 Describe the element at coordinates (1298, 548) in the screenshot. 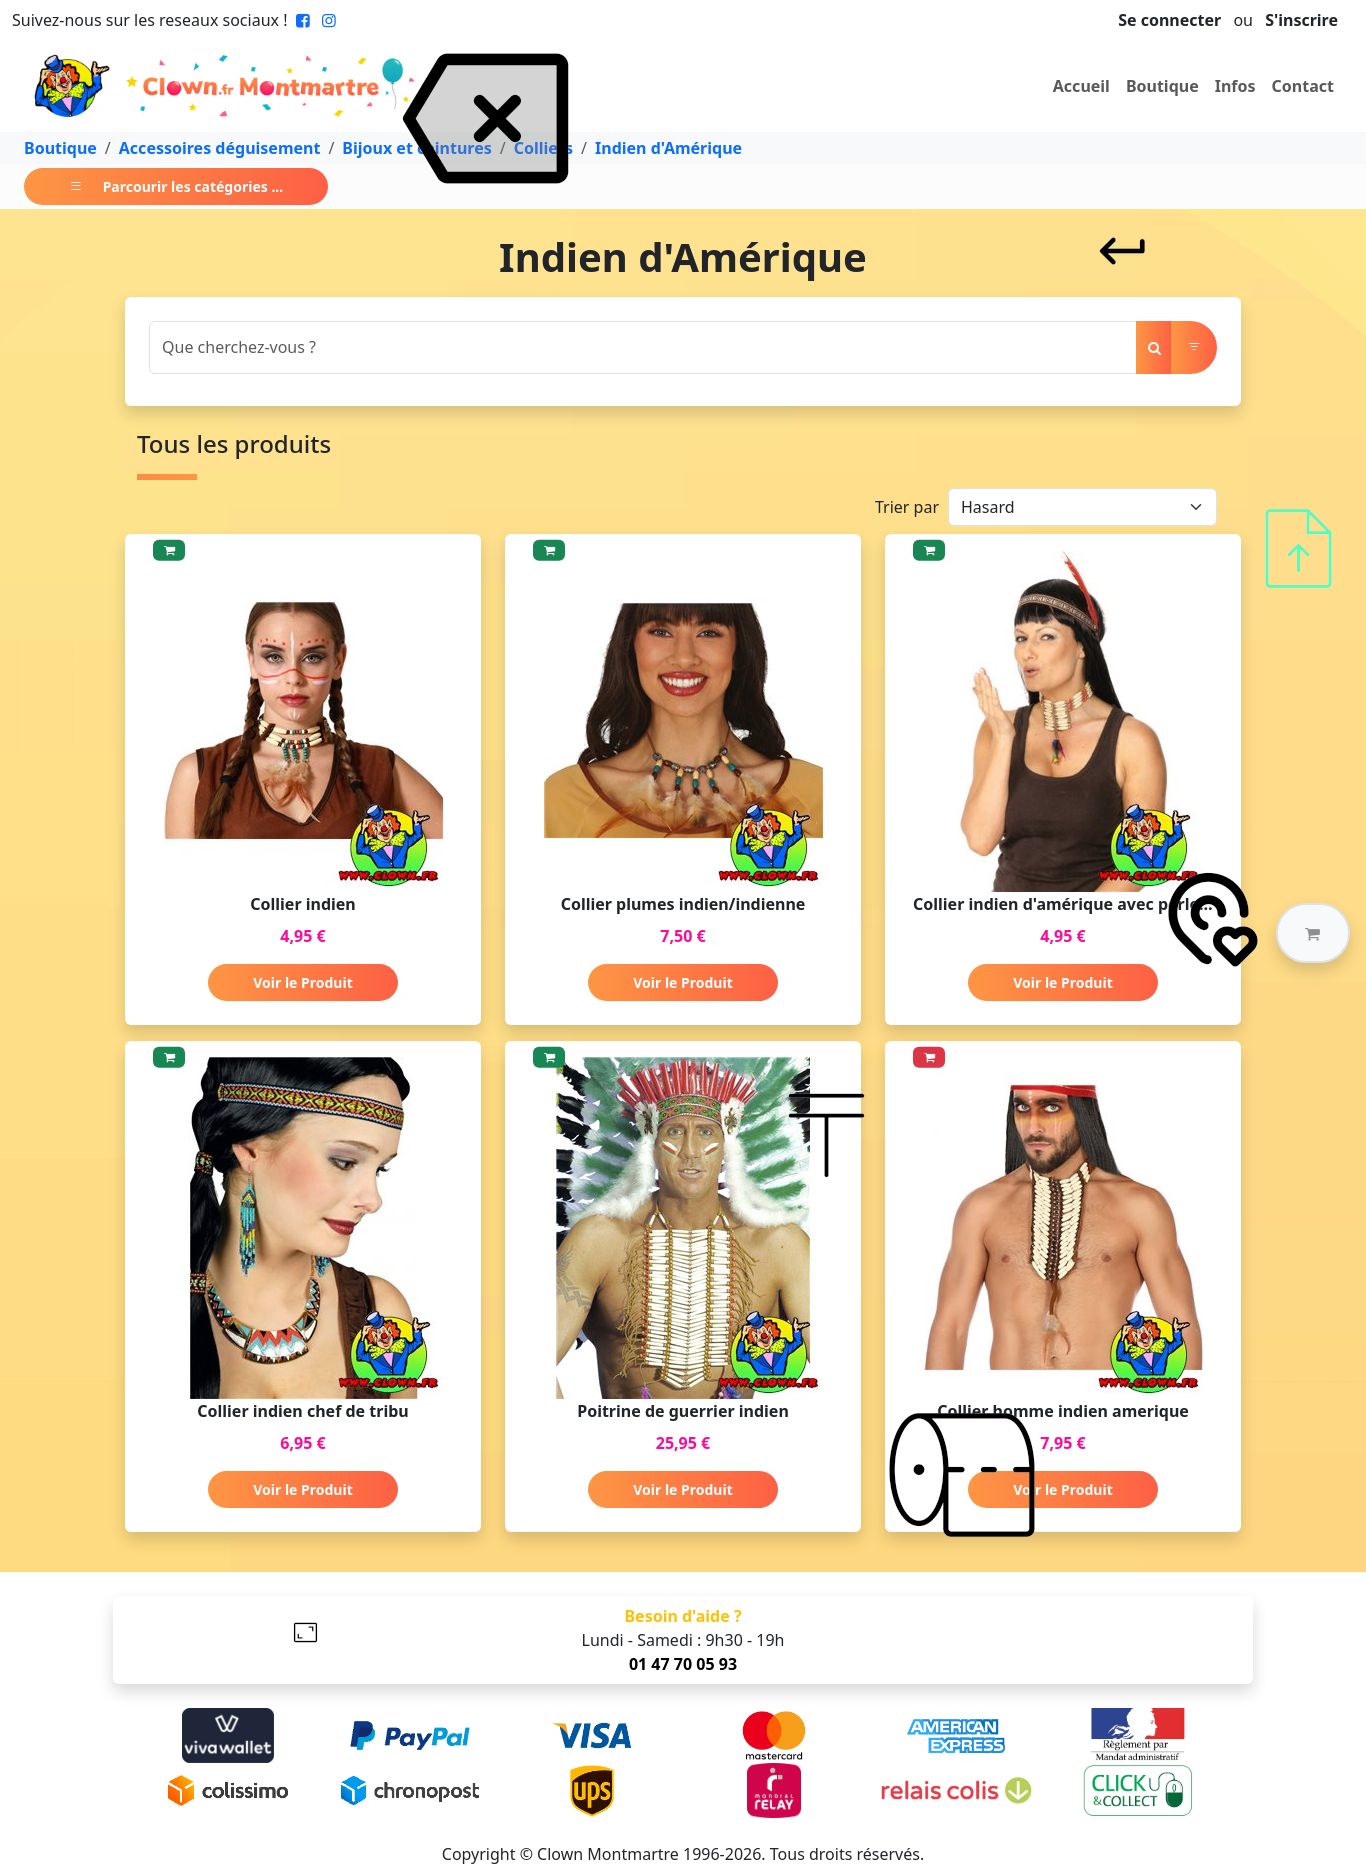

I see `upload a file` at that location.